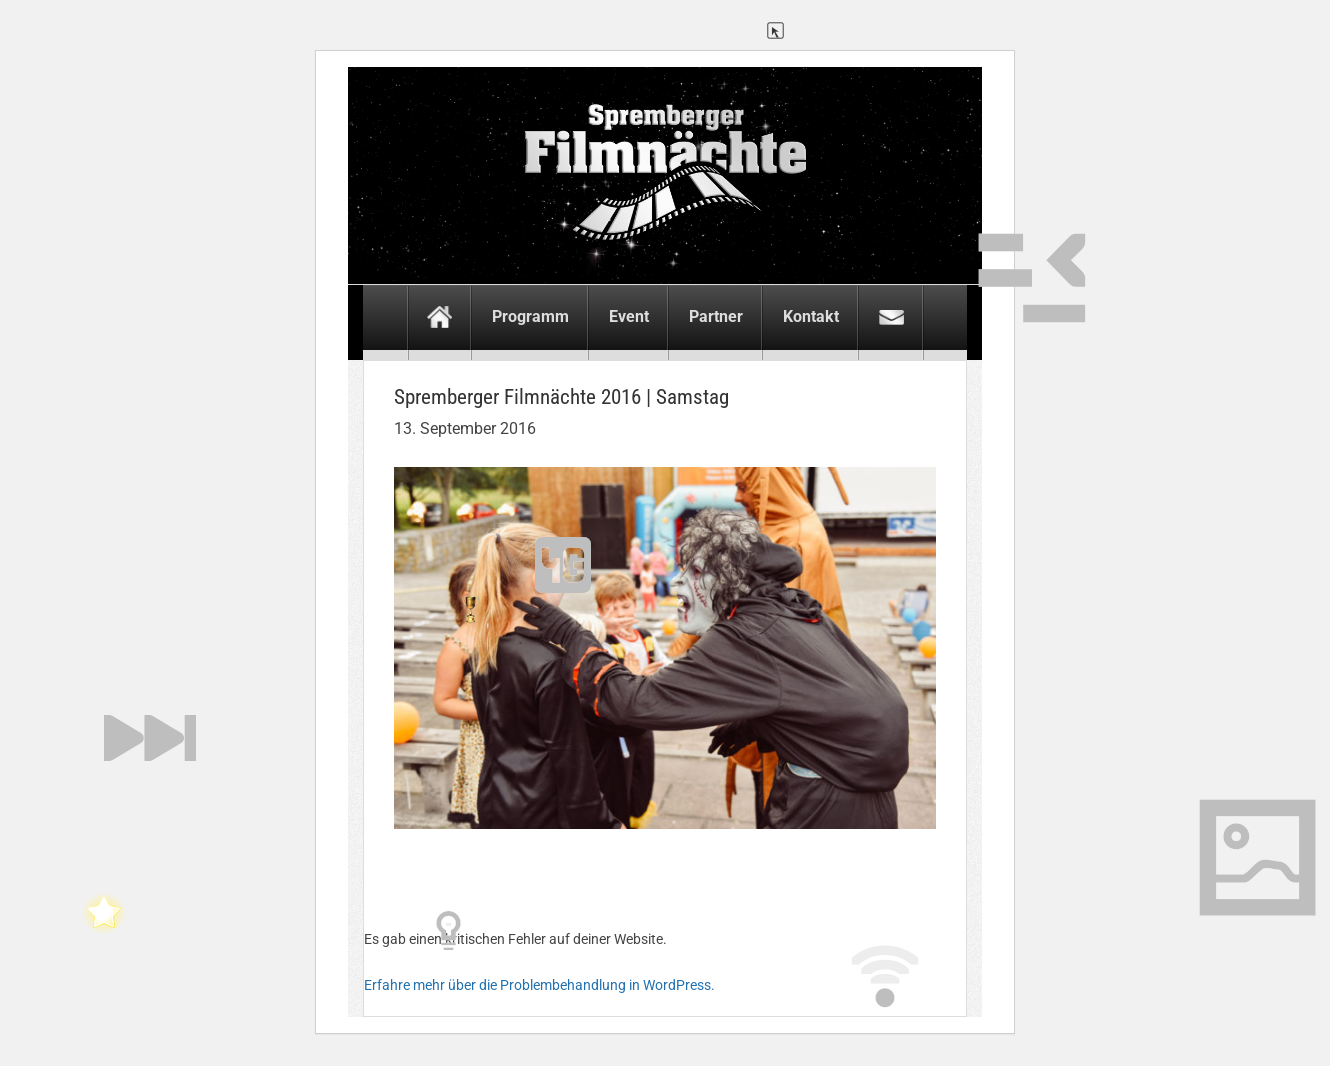 Image resolution: width=1330 pixels, height=1066 pixels. Describe the element at coordinates (1257, 857) in the screenshot. I see `generic image file type indicator` at that location.